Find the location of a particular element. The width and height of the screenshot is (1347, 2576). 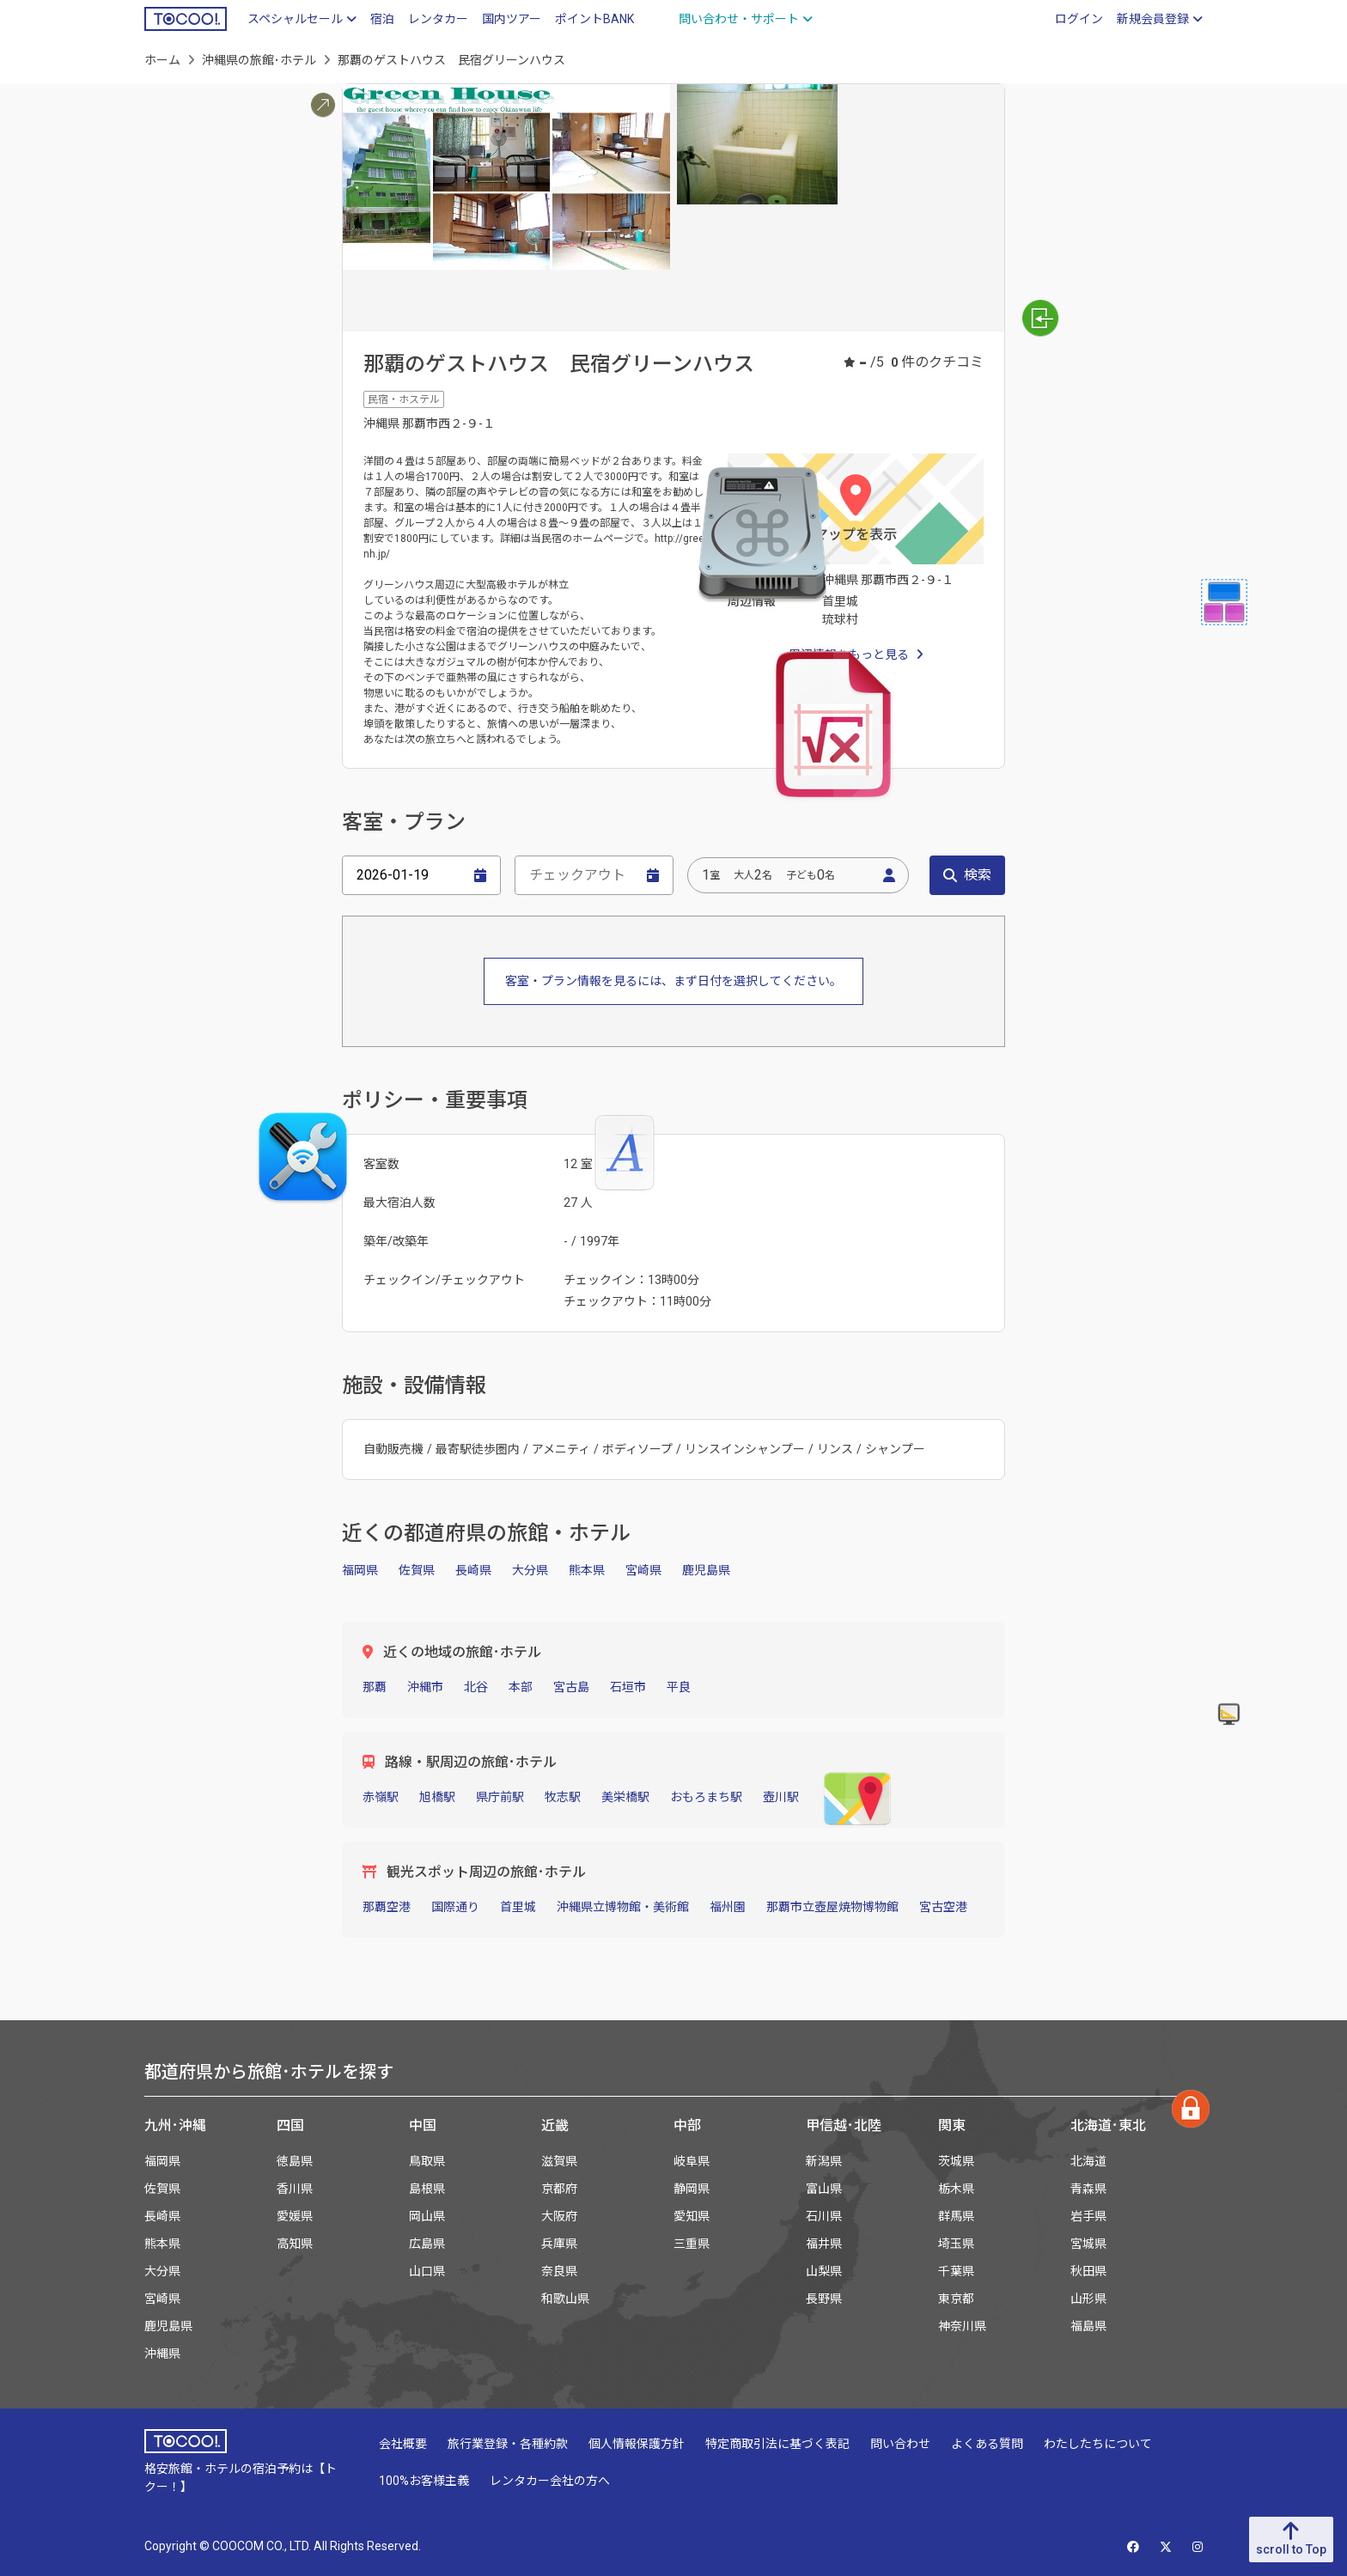

open wireless diagnostics tool is located at coordinates (302, 1156).